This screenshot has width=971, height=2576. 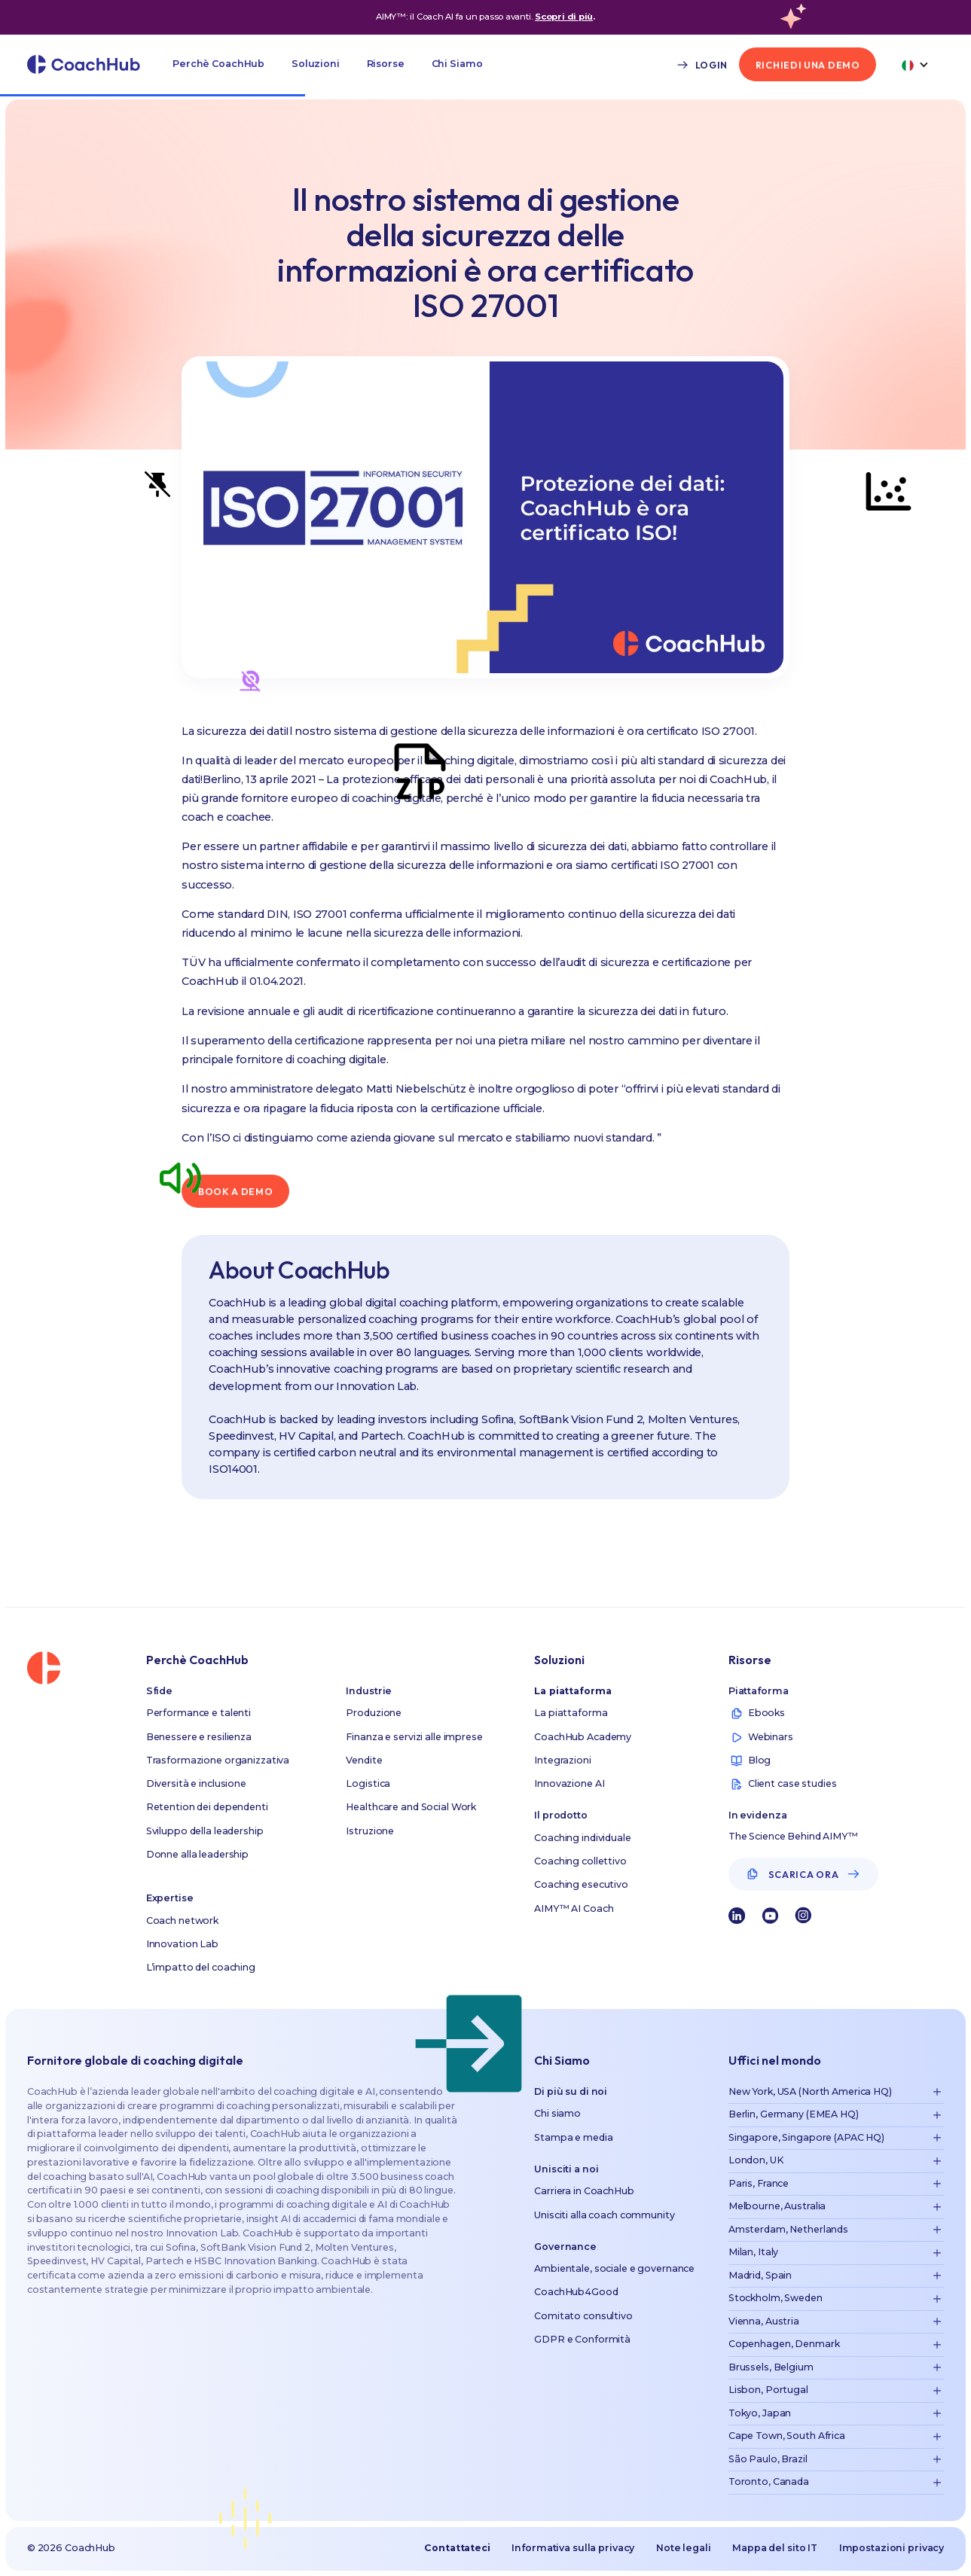 What do you see at coordinates (251, 681) in the screenshot?
I see `camera is disabled or turned off` at bounding box center [251, 681].